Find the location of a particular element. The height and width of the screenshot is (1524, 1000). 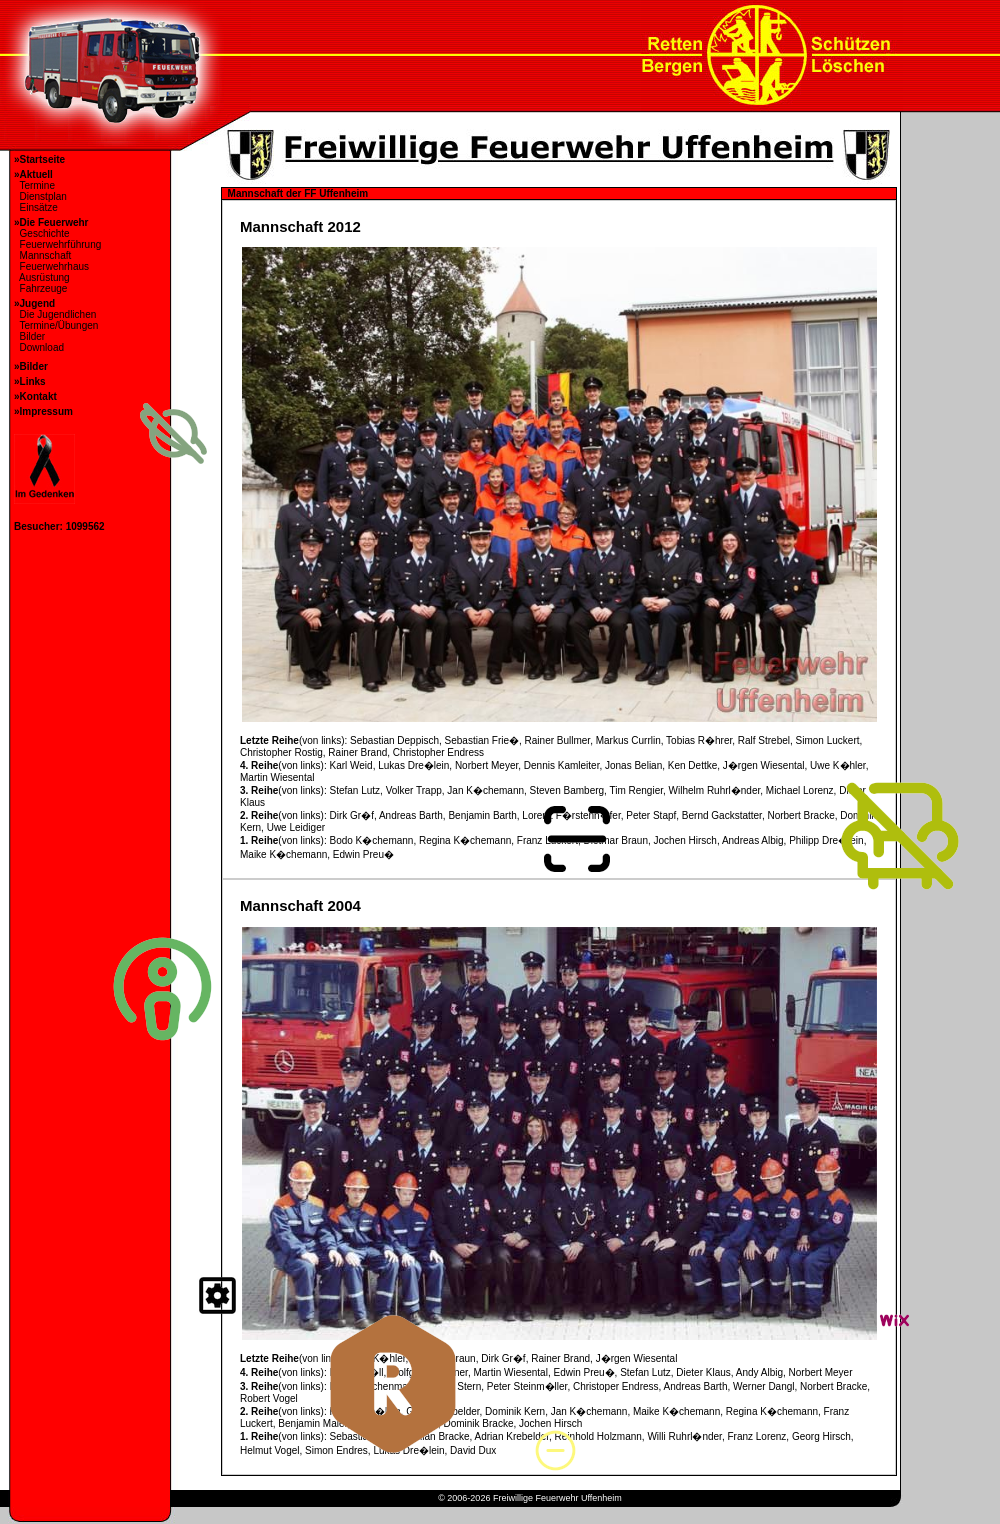

seating unavailable or disabled is located at coordinates (900, 836).